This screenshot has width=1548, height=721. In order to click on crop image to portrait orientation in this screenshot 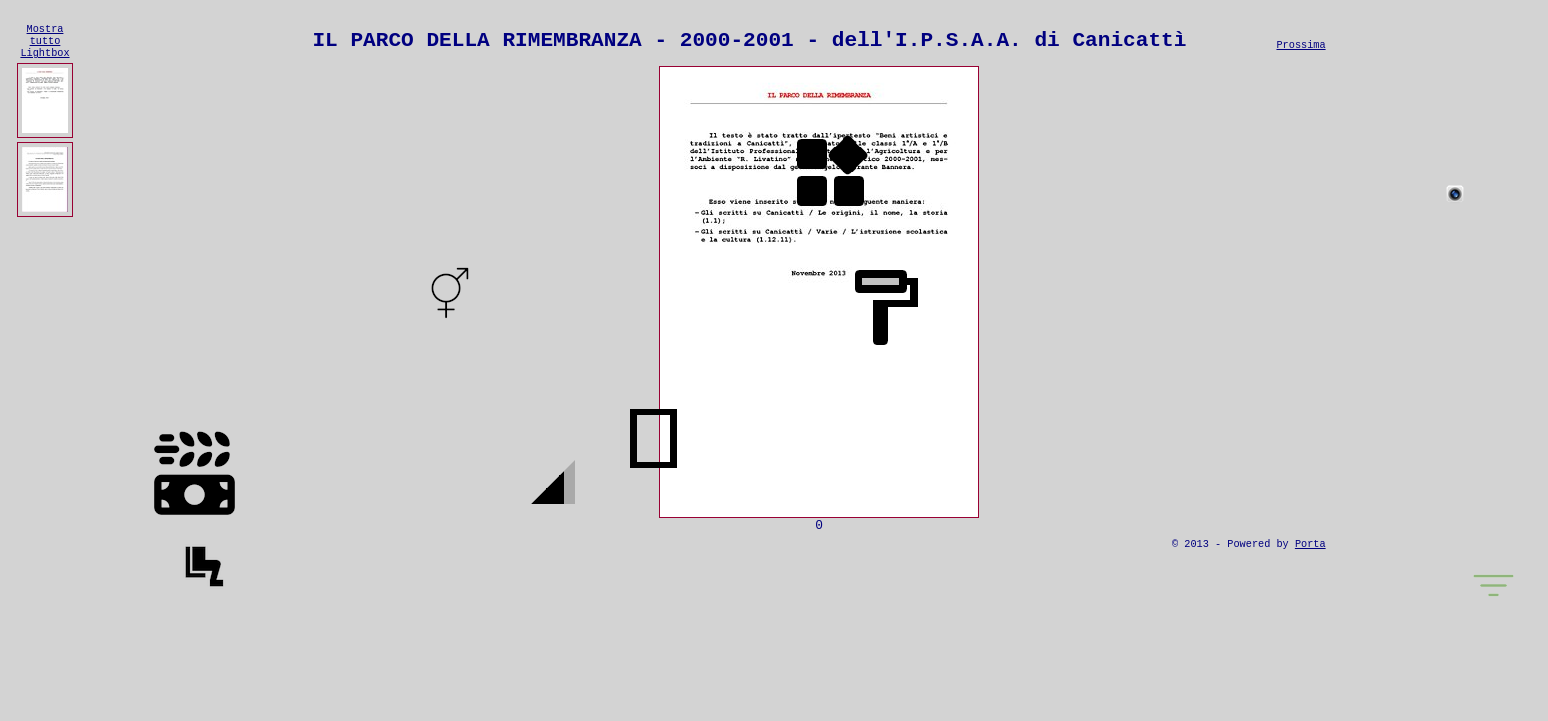, I will do `click(653, 438)`.